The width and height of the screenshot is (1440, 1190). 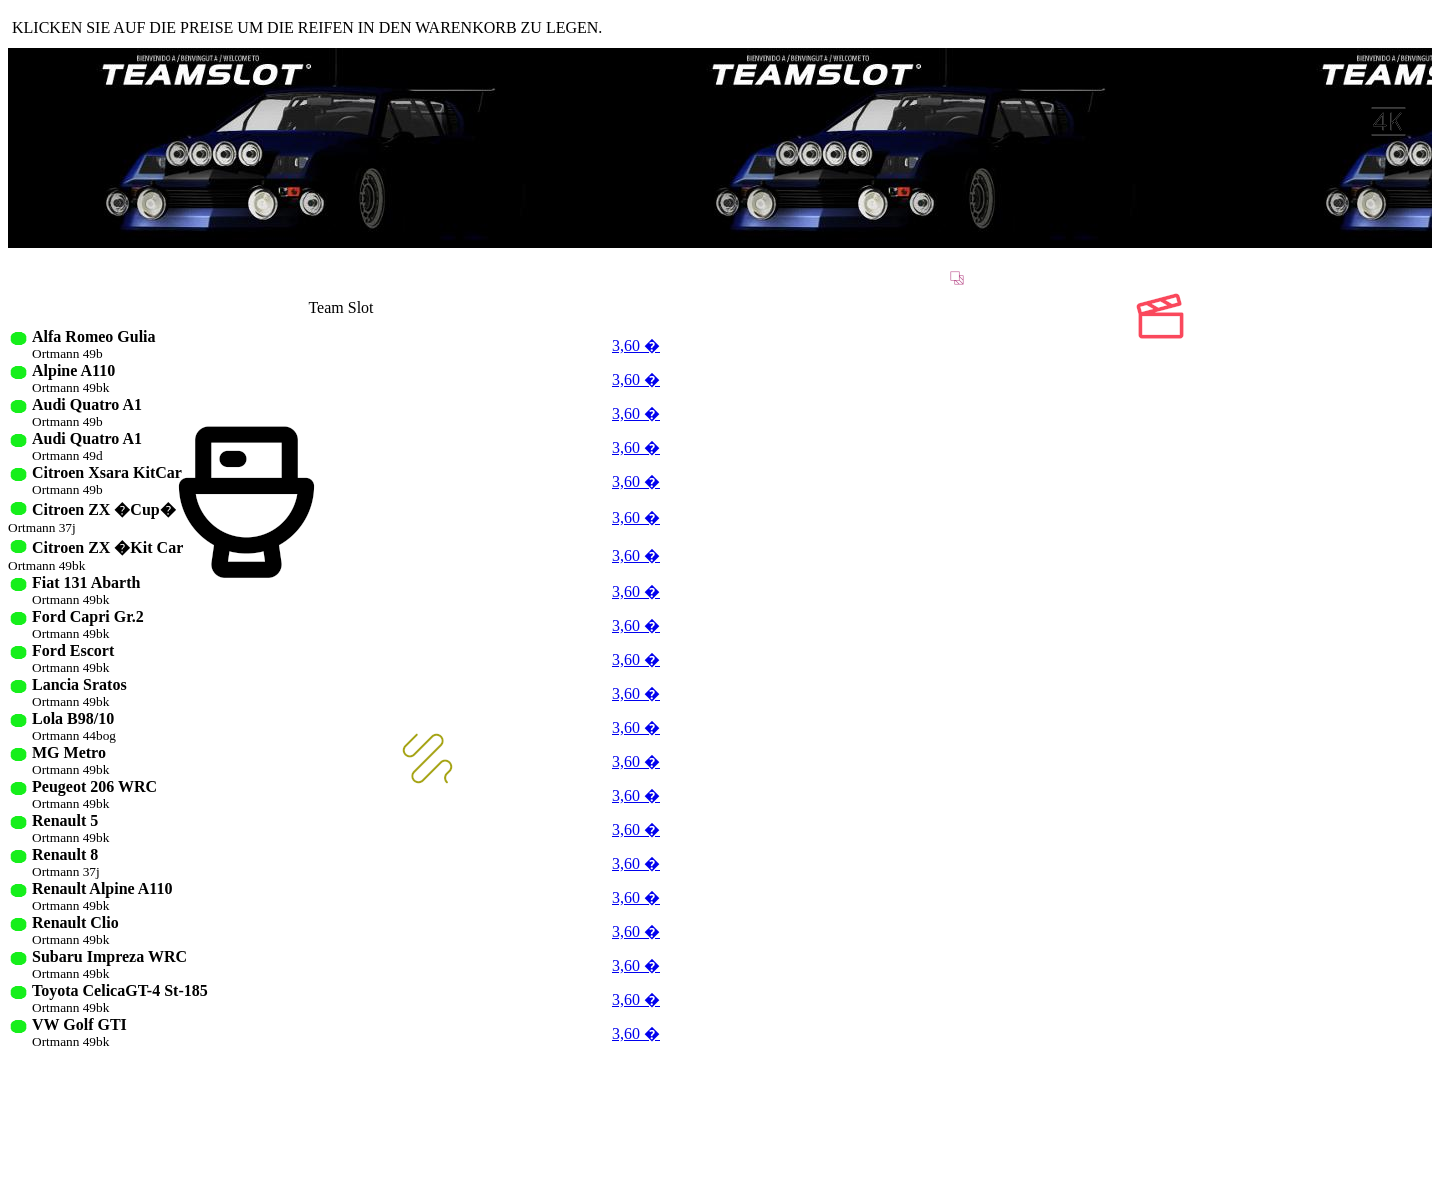 I want to click on access video or movie content, so click(x=1161, y=318).